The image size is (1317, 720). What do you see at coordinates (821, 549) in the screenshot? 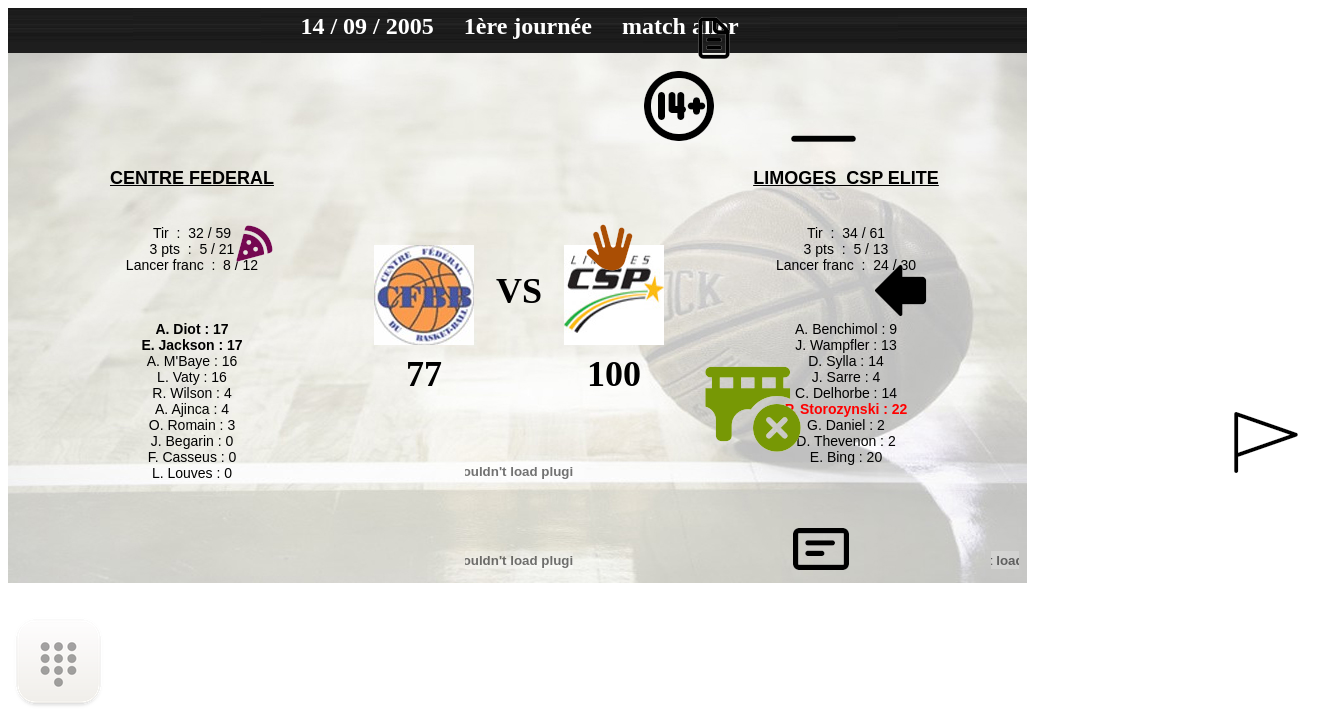
I see `create a new note or document` at bounding box center [821, 549].